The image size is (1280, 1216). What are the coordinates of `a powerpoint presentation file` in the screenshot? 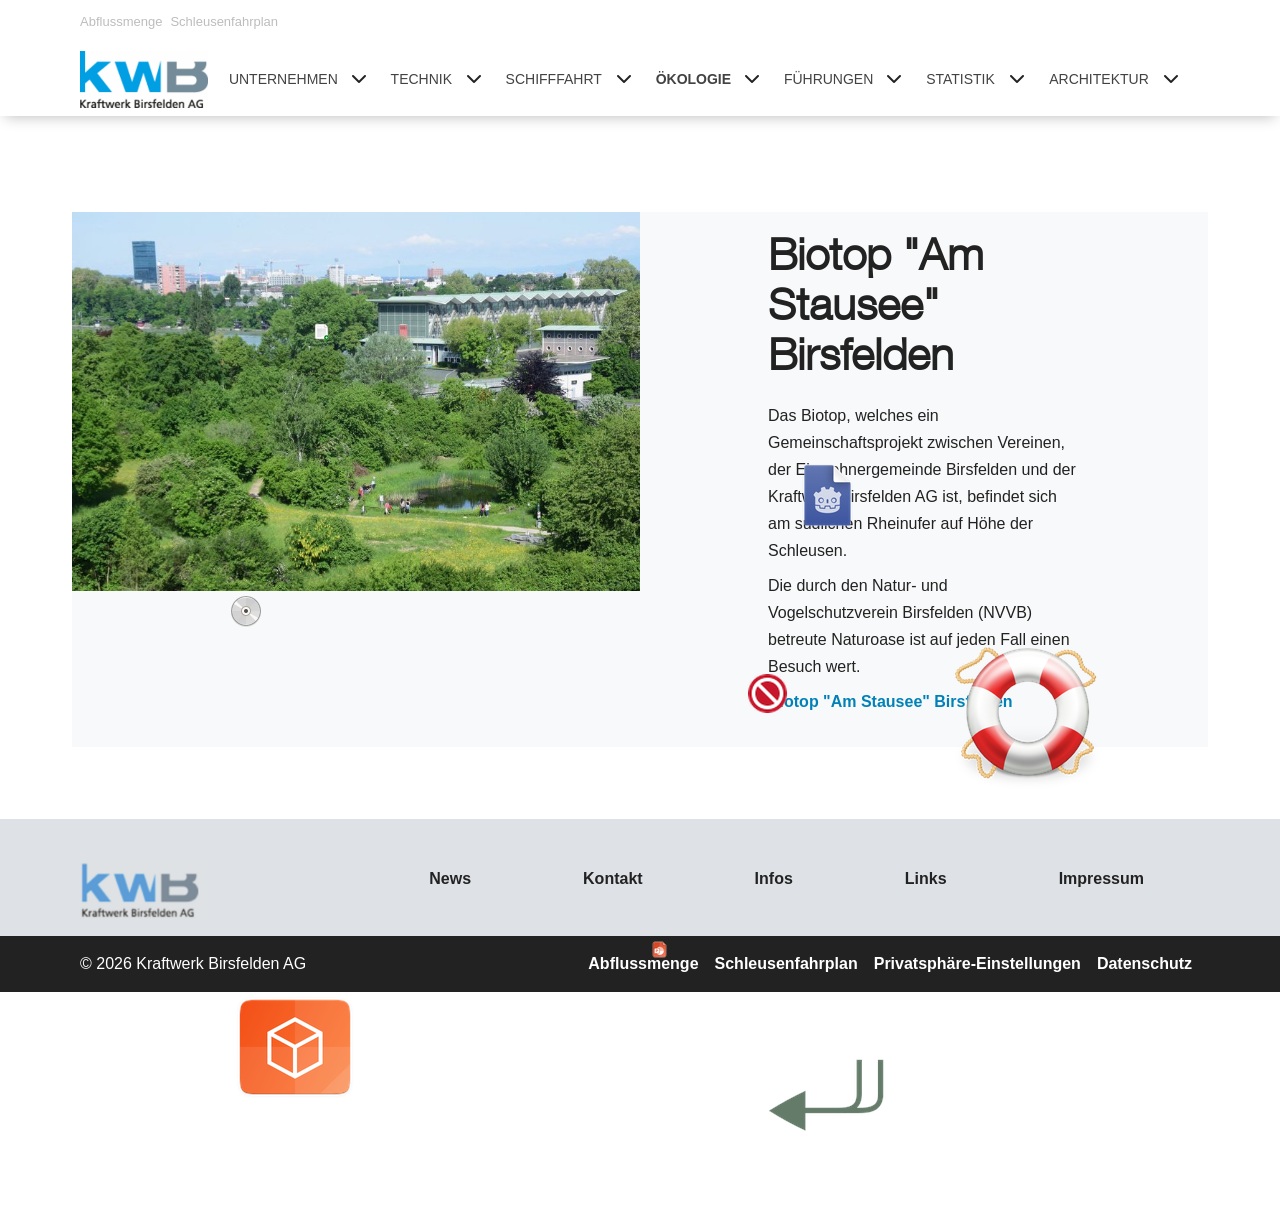 It's located at (659, 949).